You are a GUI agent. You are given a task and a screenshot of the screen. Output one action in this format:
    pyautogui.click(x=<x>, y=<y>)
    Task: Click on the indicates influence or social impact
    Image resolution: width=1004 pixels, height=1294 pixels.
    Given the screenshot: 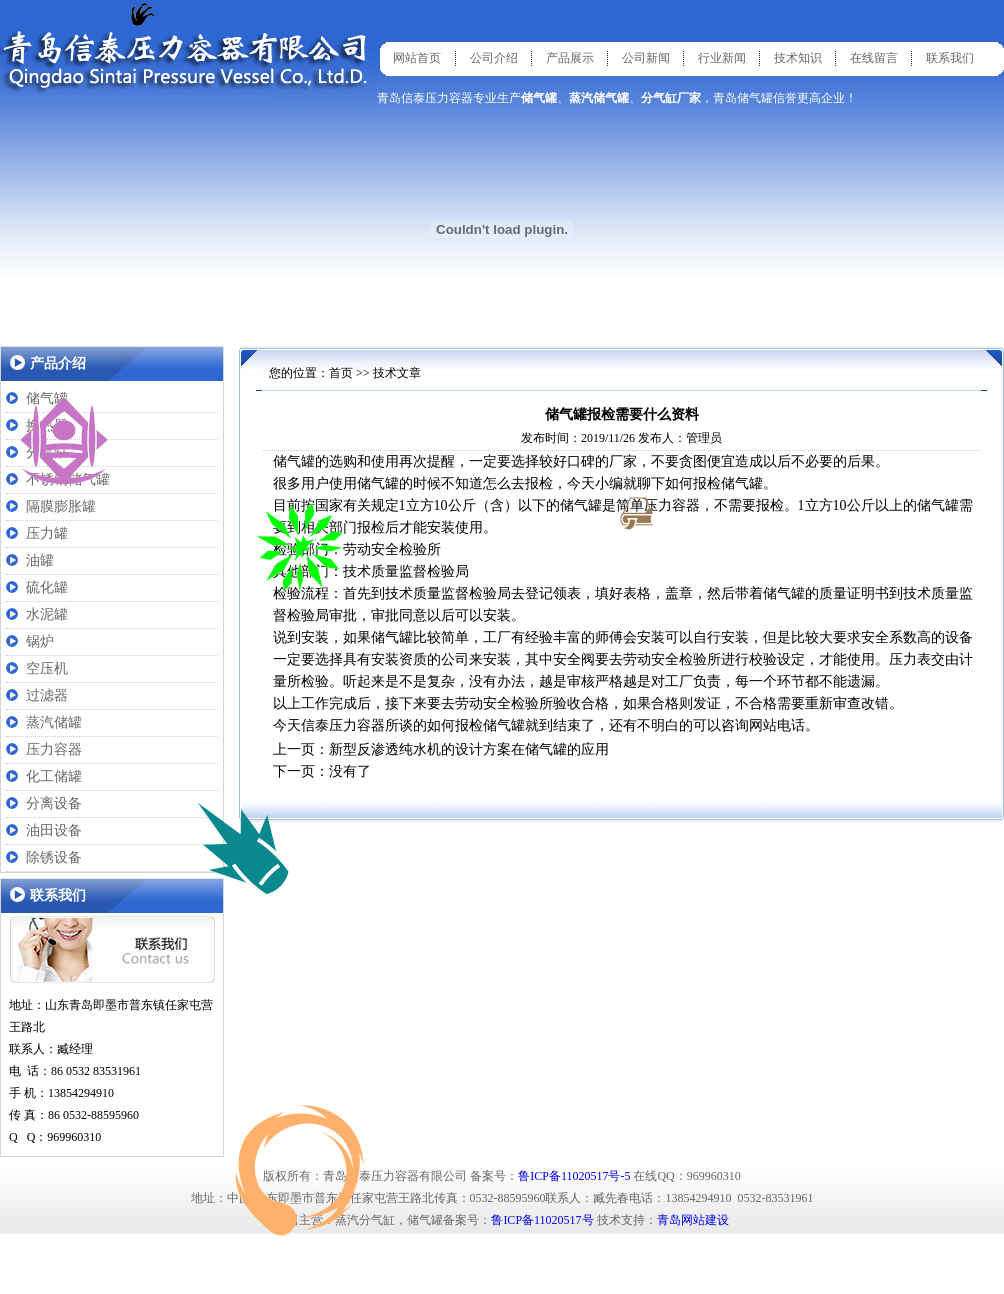 What is the action you would take?
    pyautogui.click(x=242, y=848)
    